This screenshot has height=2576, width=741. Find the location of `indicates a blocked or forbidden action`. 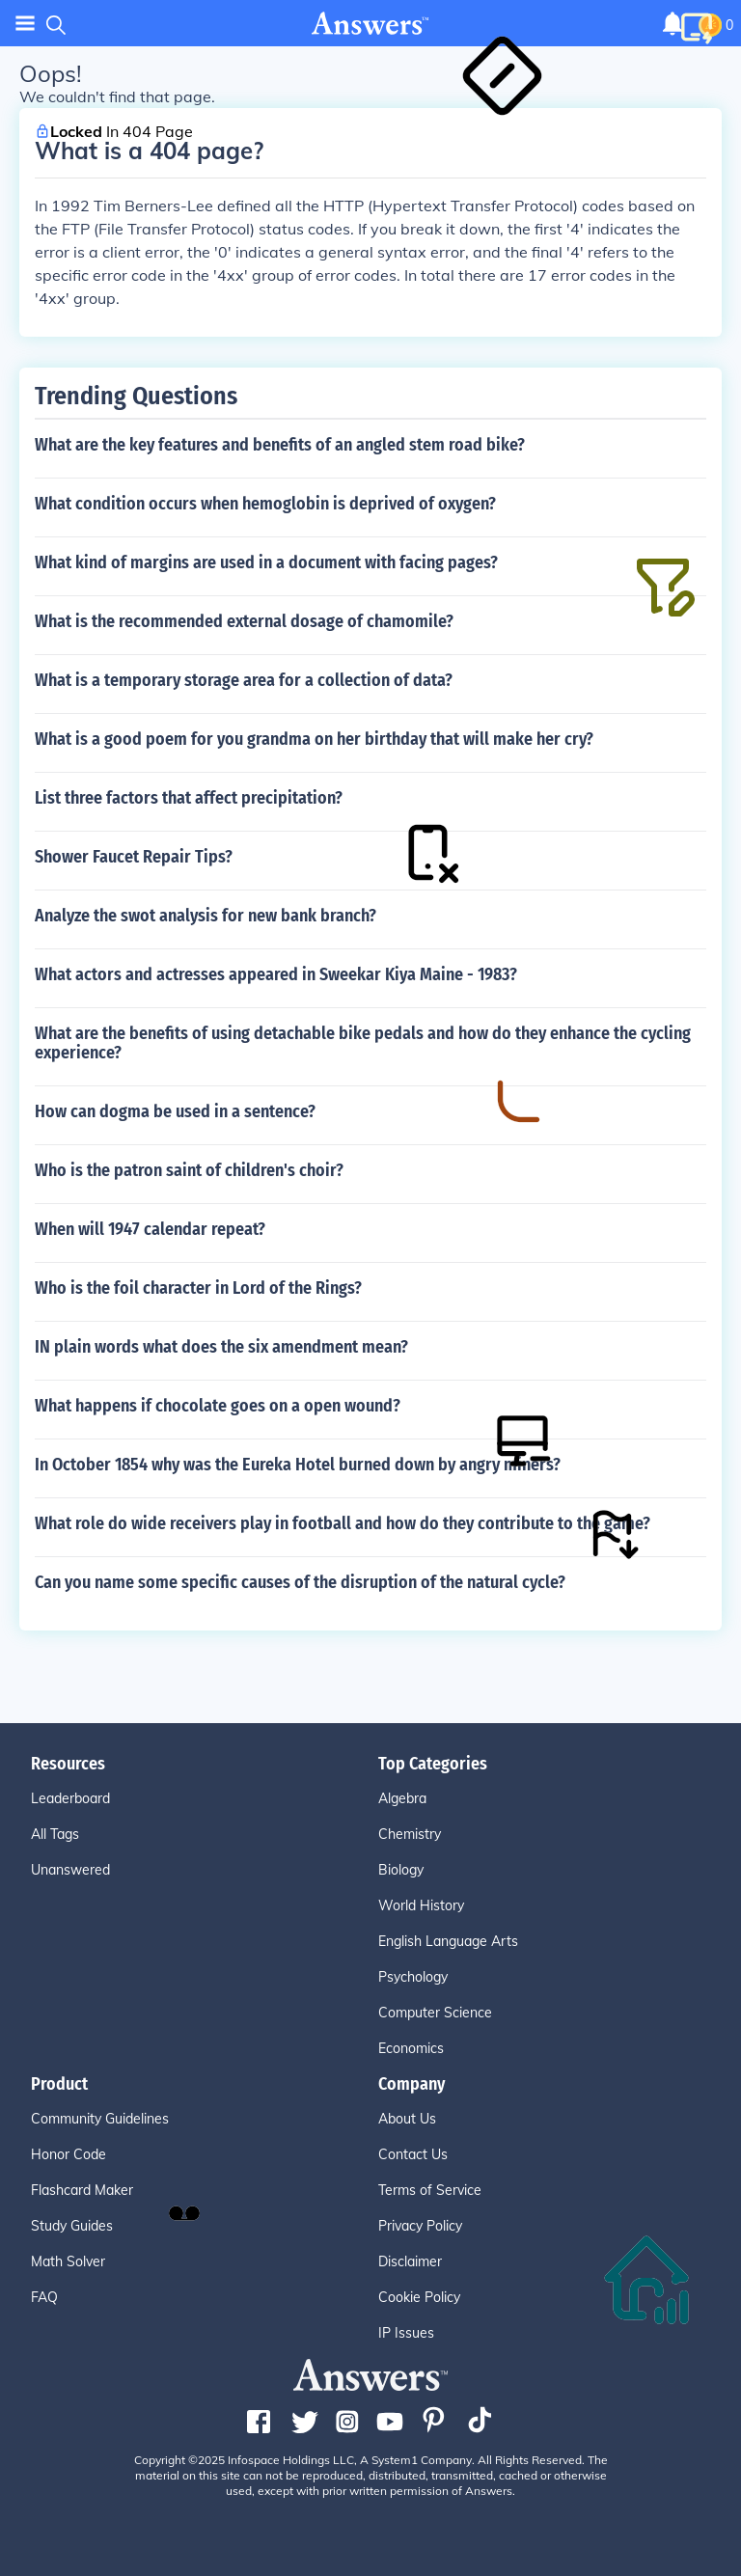

indicates a blocked or forbidden action is located at coordinates (502, 75).